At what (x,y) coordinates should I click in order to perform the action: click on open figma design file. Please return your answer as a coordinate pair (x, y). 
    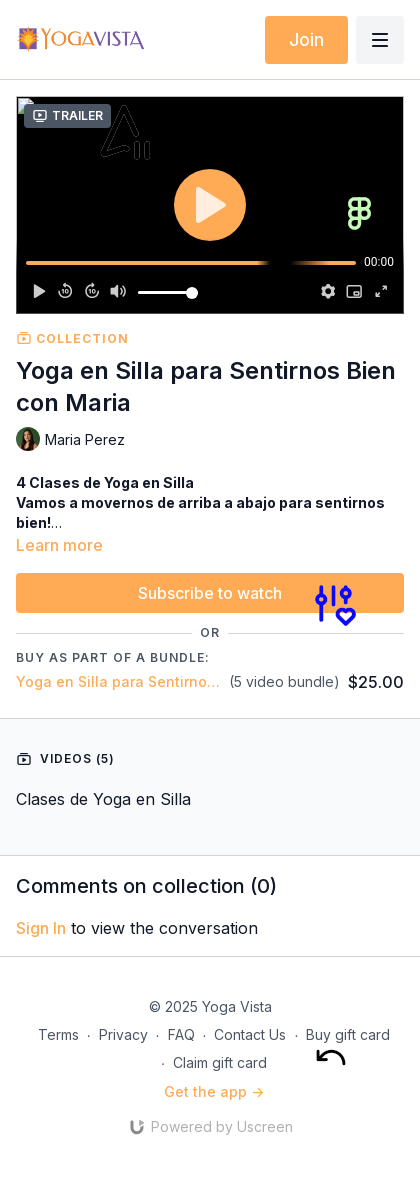
    Looking at the image, I should click on (359, 213).